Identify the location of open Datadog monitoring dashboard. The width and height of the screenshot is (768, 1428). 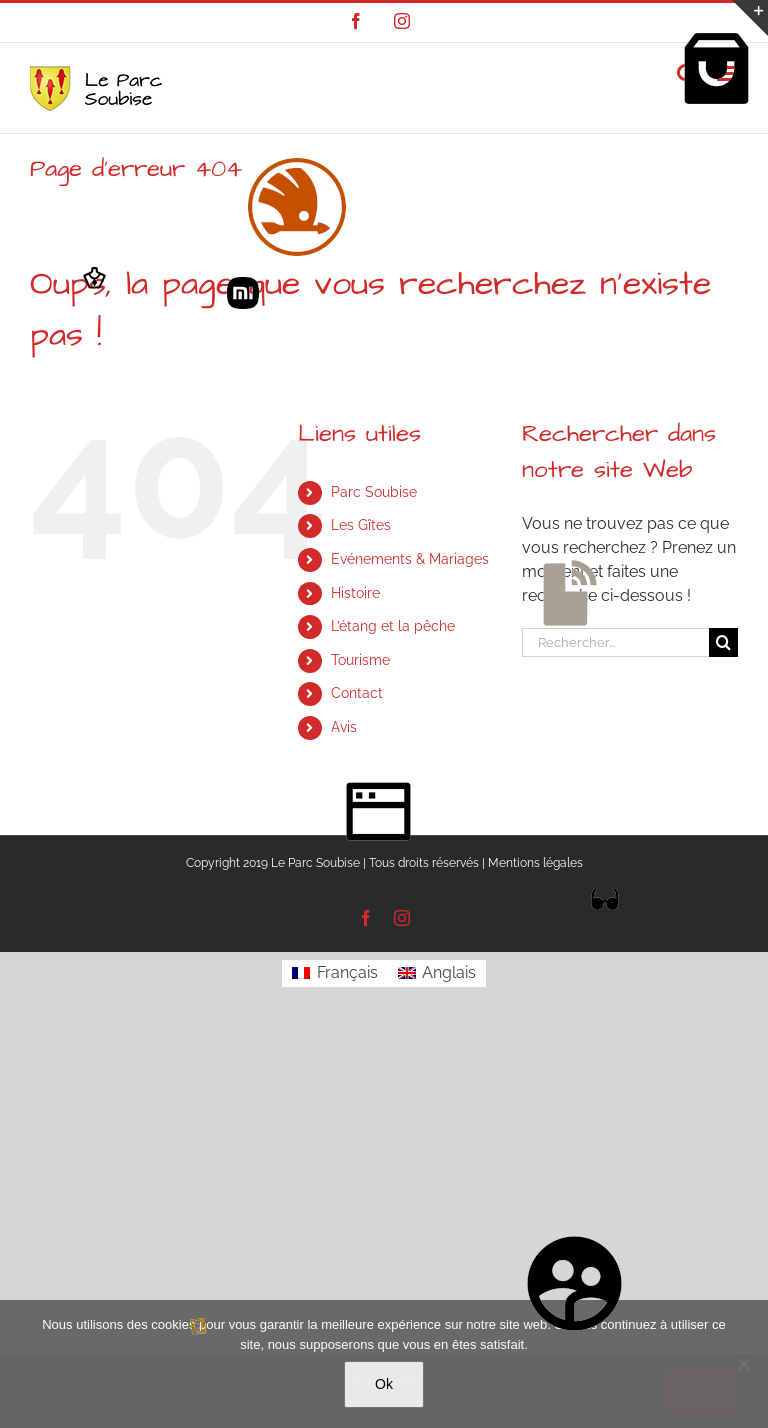
(198, 1326).